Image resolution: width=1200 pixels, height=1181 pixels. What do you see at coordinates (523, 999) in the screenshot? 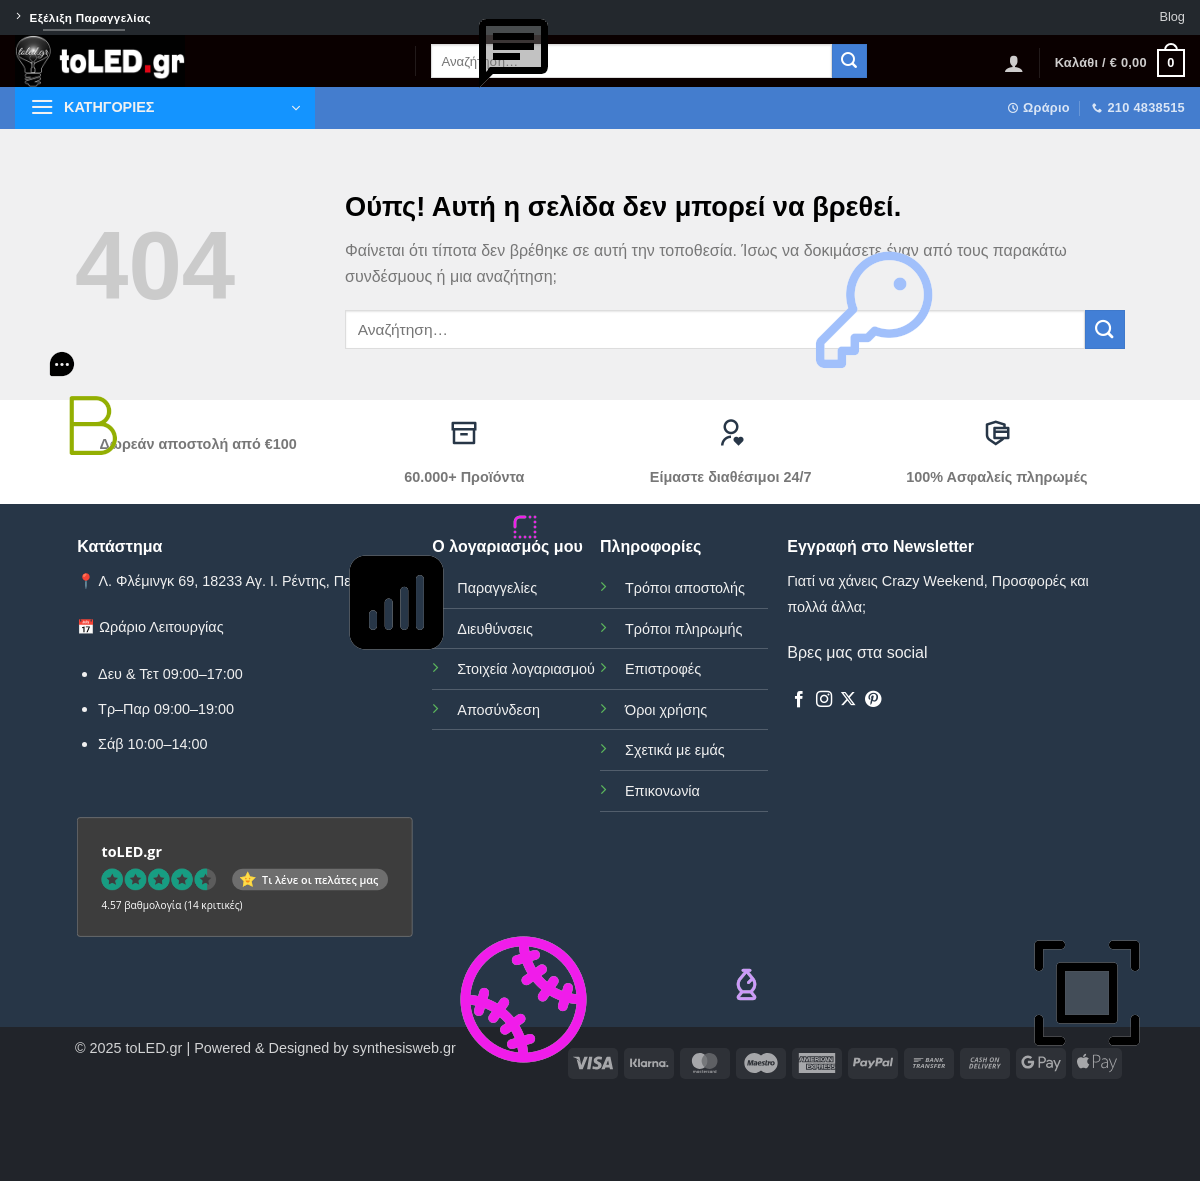
I see `view baseball scores or stats` at bounding box center [523, 999].